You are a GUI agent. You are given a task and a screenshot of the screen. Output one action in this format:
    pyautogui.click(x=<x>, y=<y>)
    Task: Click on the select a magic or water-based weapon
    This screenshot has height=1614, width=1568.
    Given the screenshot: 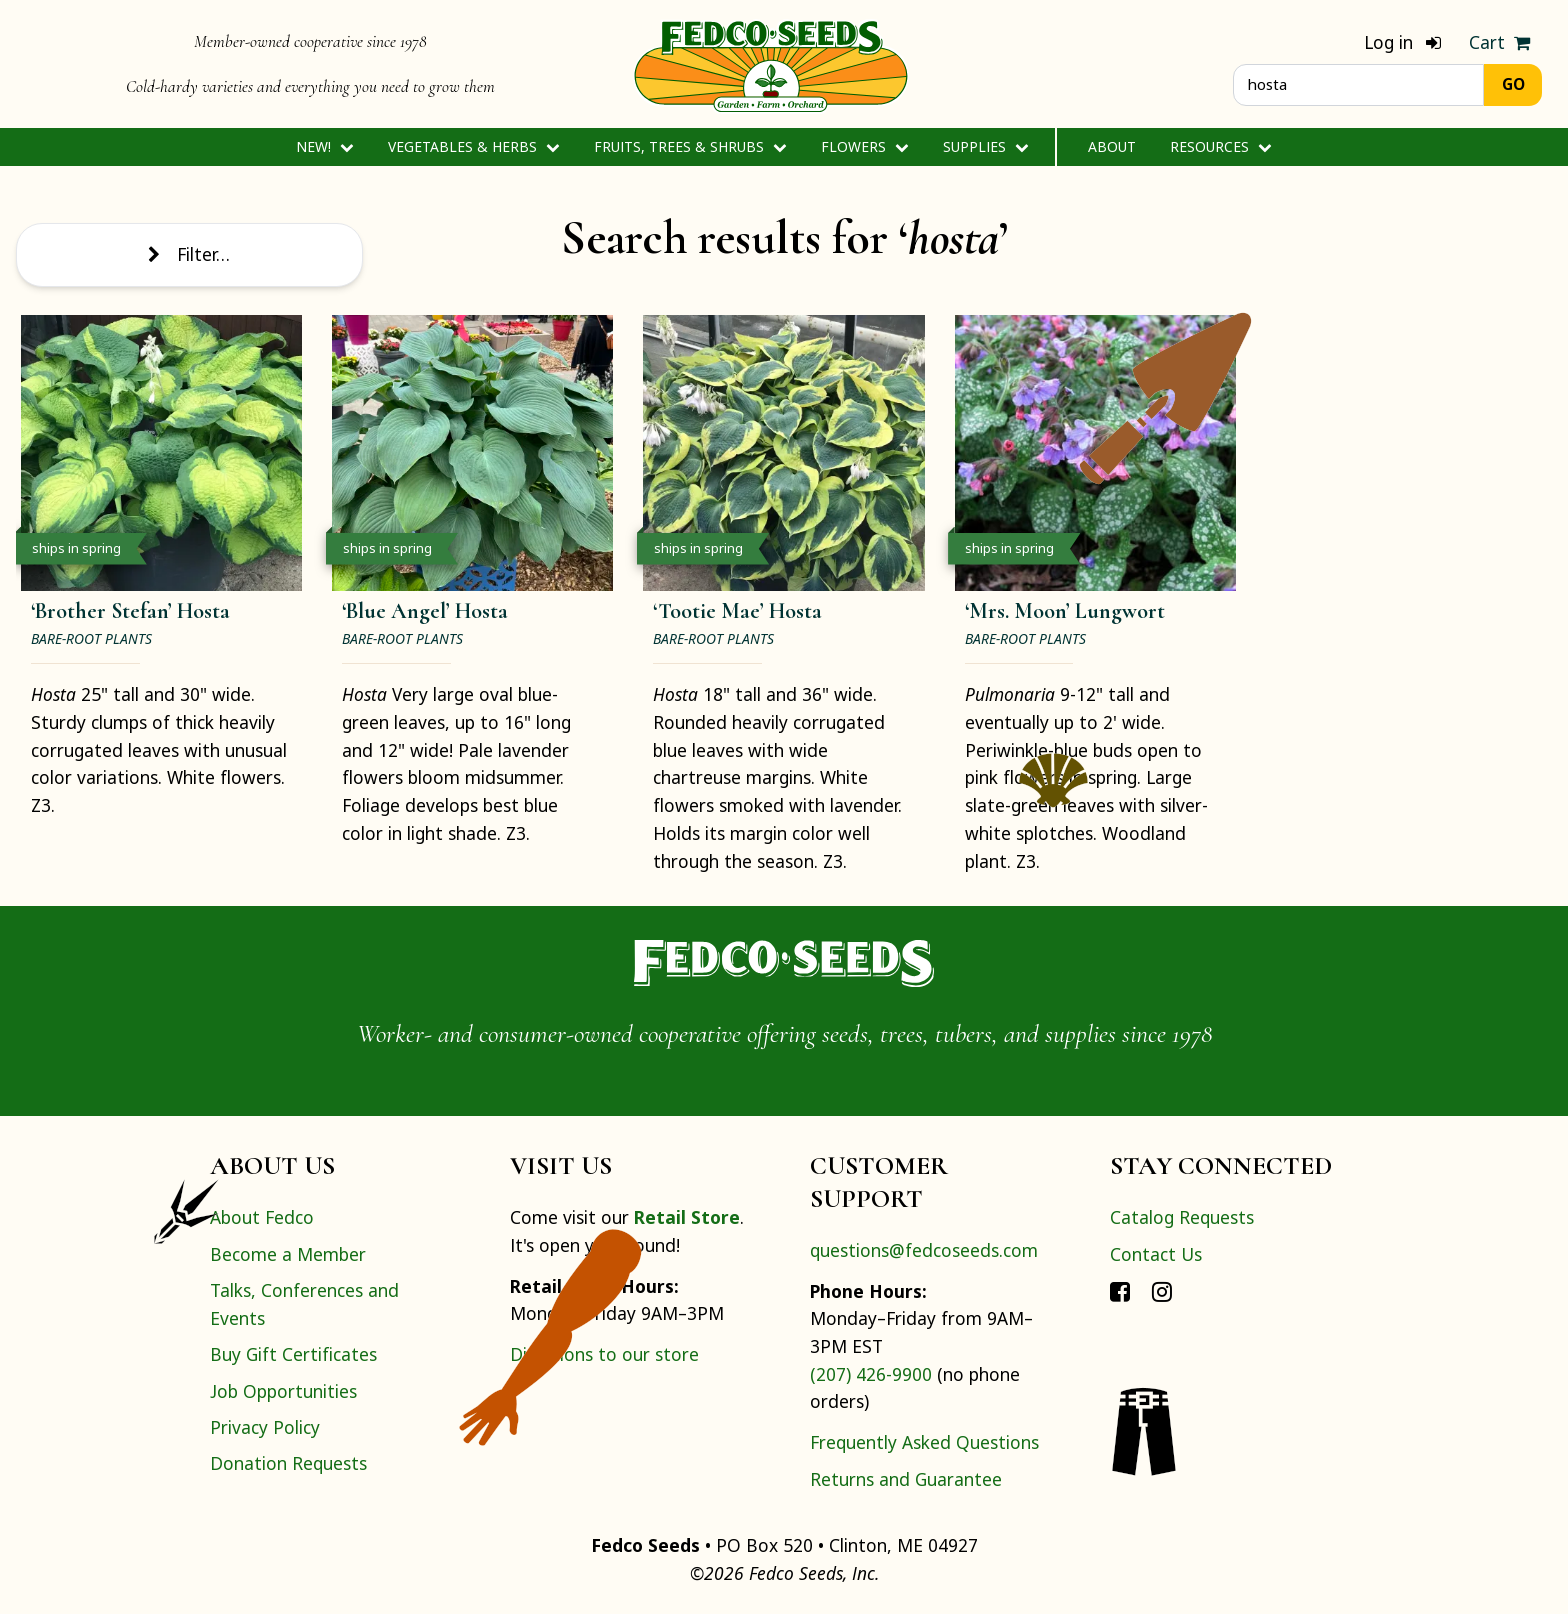 What is the action you would take?
    pyautogui.click(x=186, y=1211)
    